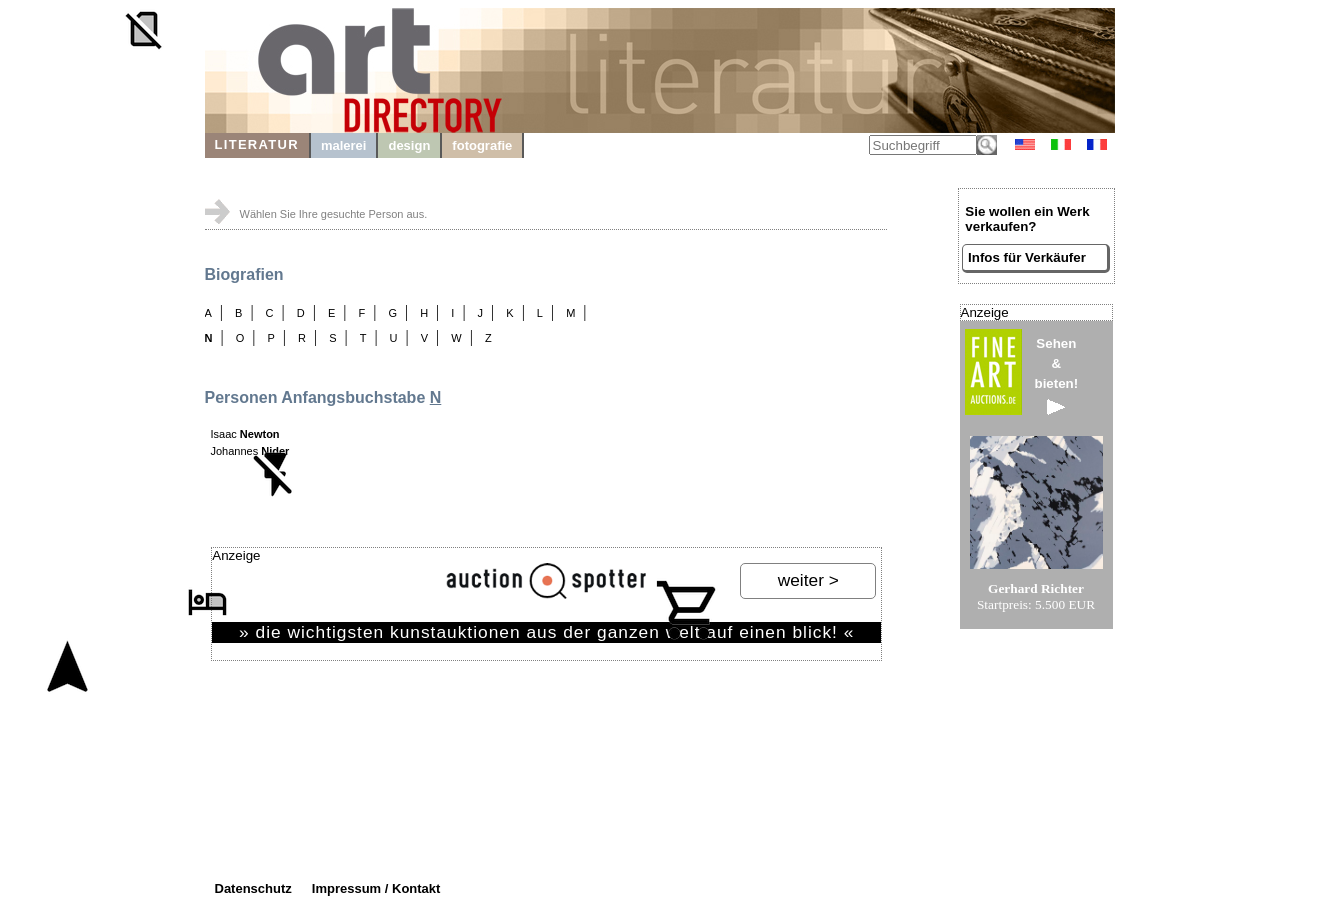 This screenshot has width=1319, height=901. Describe the element at coordinates (144, 29) in the screenshot. I see `indicates no sim card detected` at that location.